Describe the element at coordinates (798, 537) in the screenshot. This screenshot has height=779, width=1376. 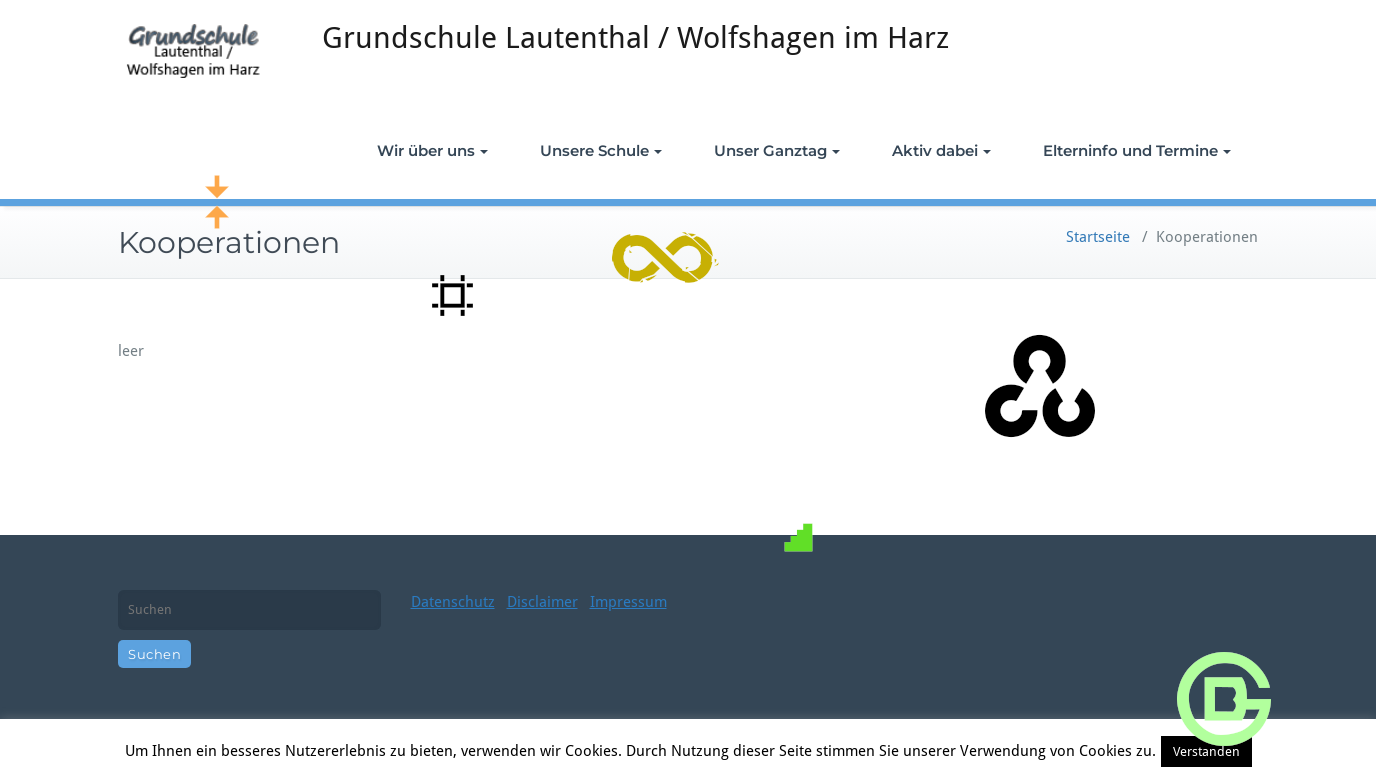
I see `indicates stairs or stairwell location` at that location.